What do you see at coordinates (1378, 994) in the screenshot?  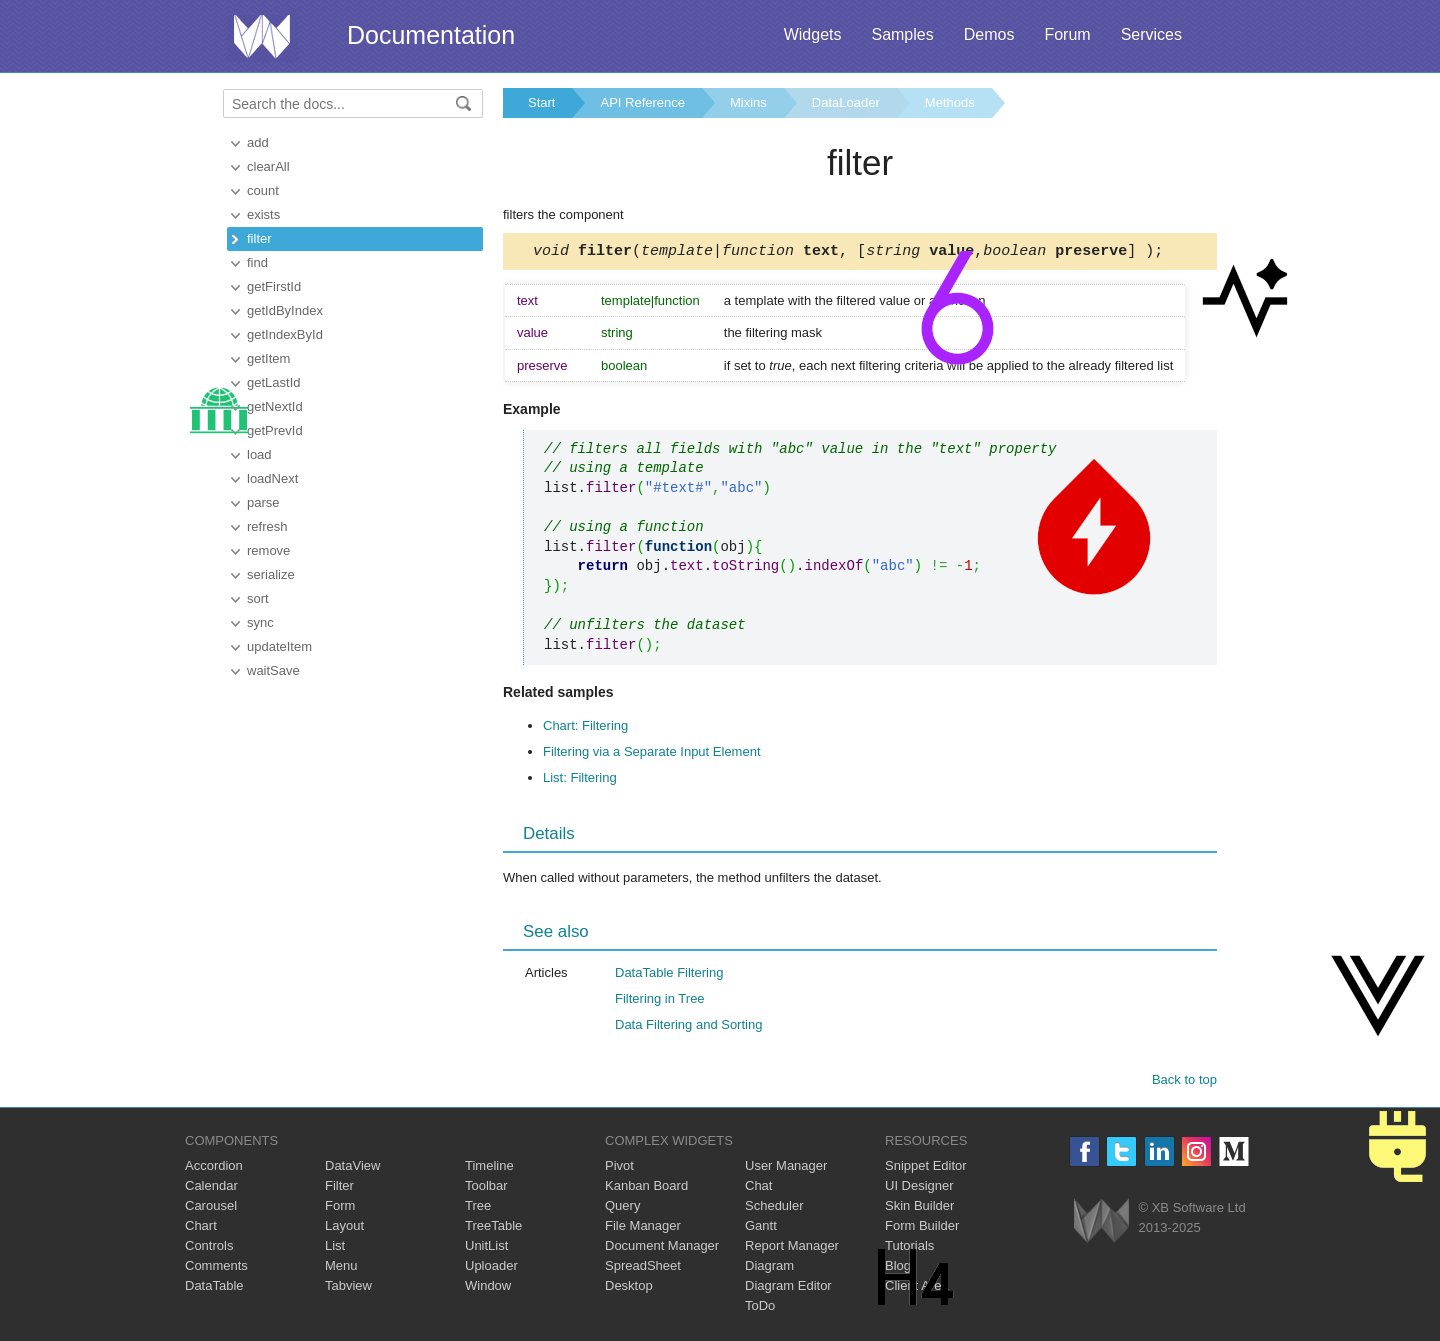 I see `vue.js framework logo` at bounding box center [1378, 994].